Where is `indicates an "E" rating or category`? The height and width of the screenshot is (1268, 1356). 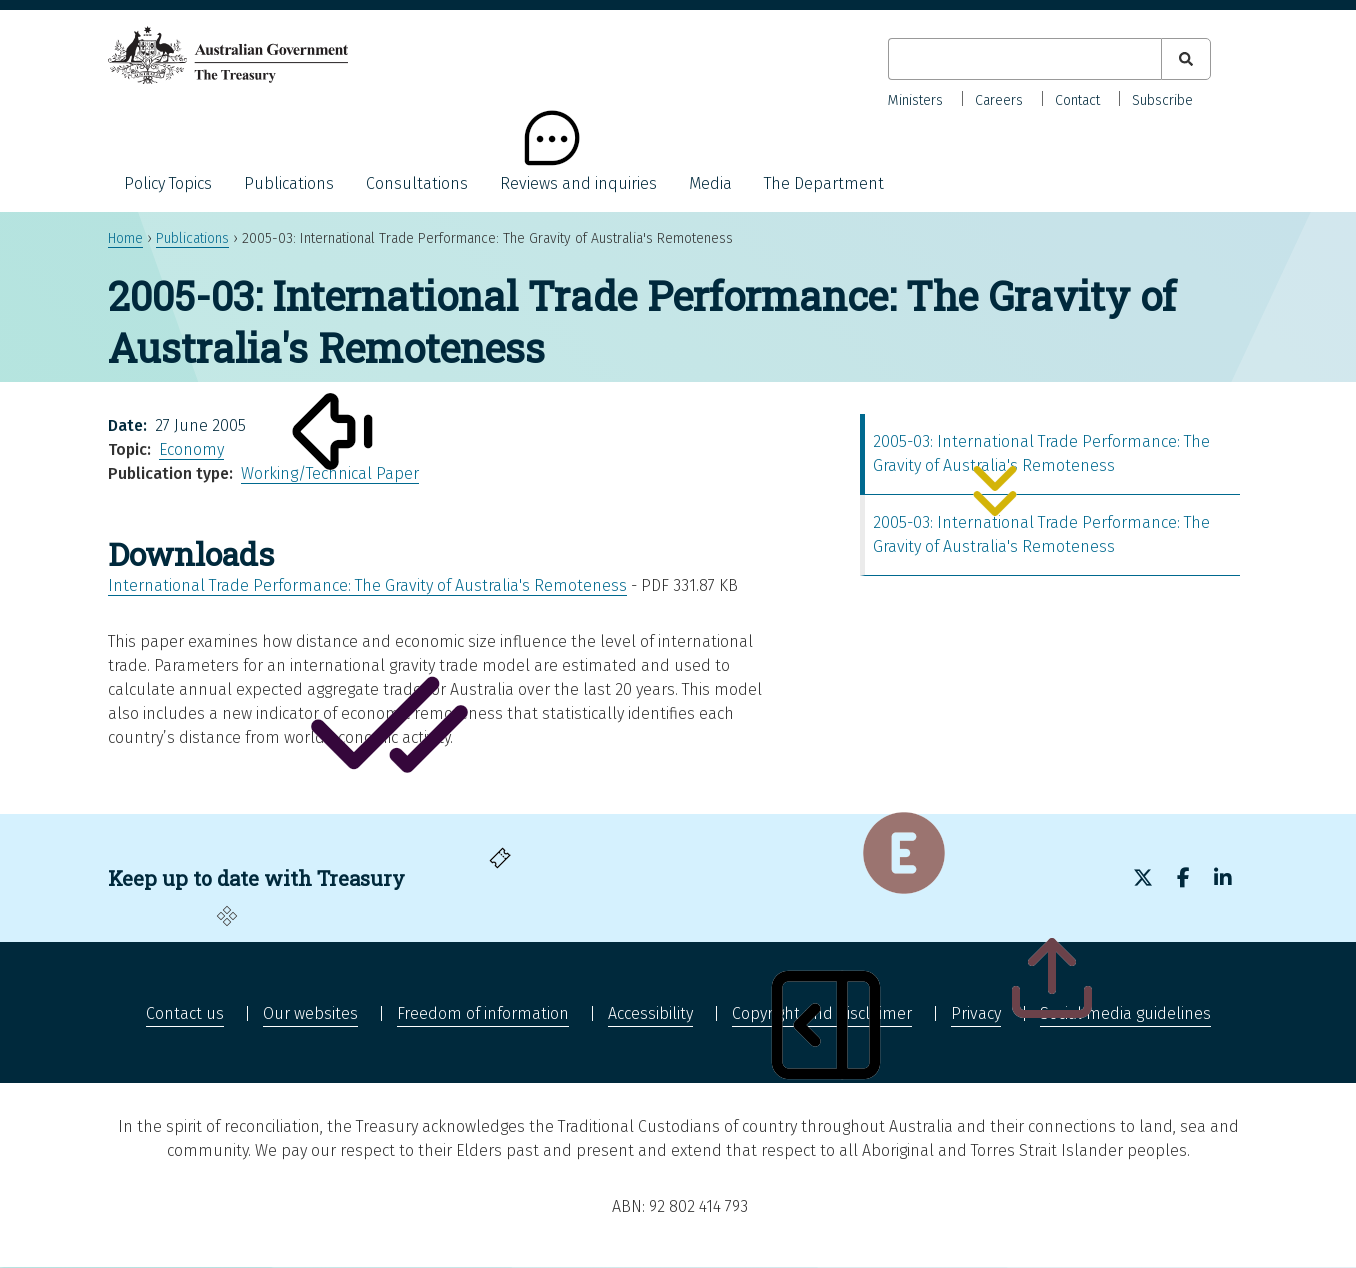 indicates an "E" rating or category is located at coordinates (904, 853).